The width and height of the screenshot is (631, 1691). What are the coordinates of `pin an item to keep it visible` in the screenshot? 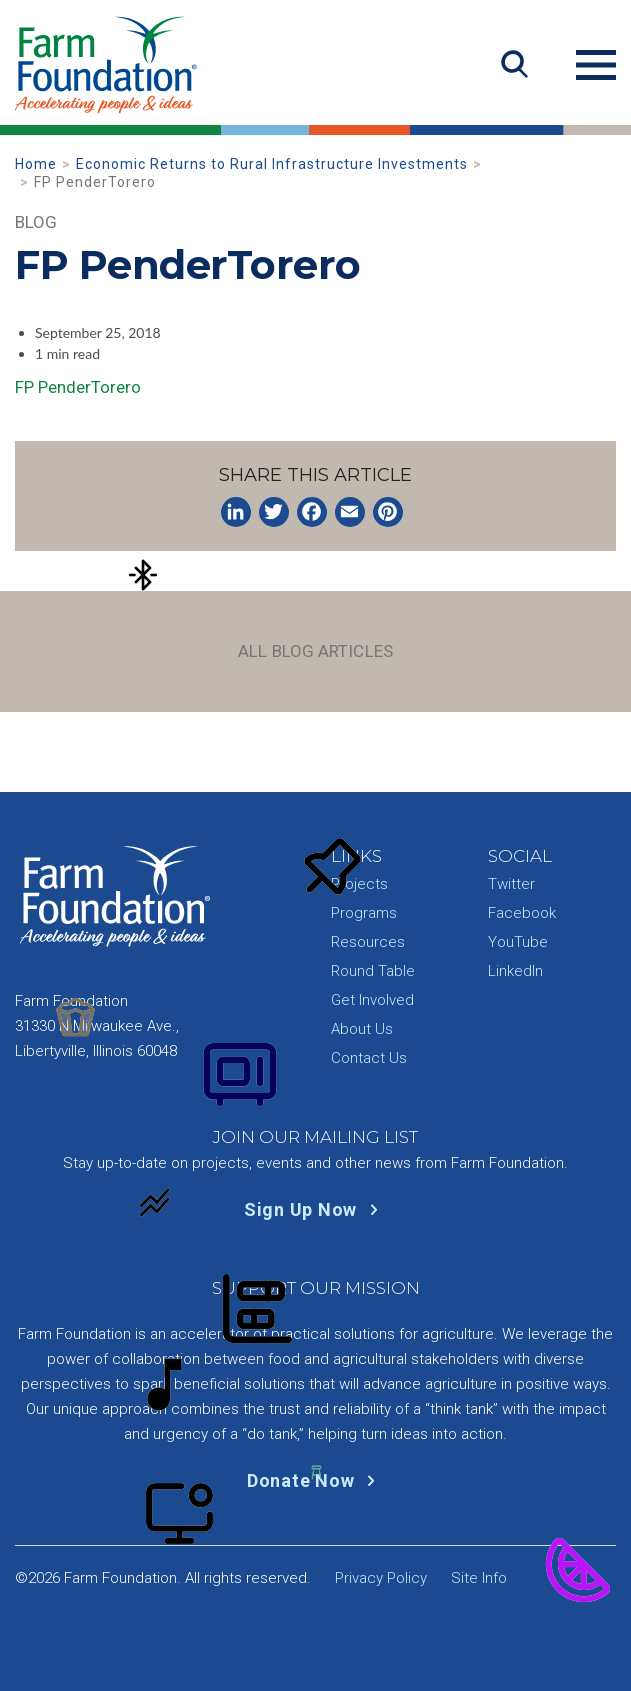 It's located at (330, 868).